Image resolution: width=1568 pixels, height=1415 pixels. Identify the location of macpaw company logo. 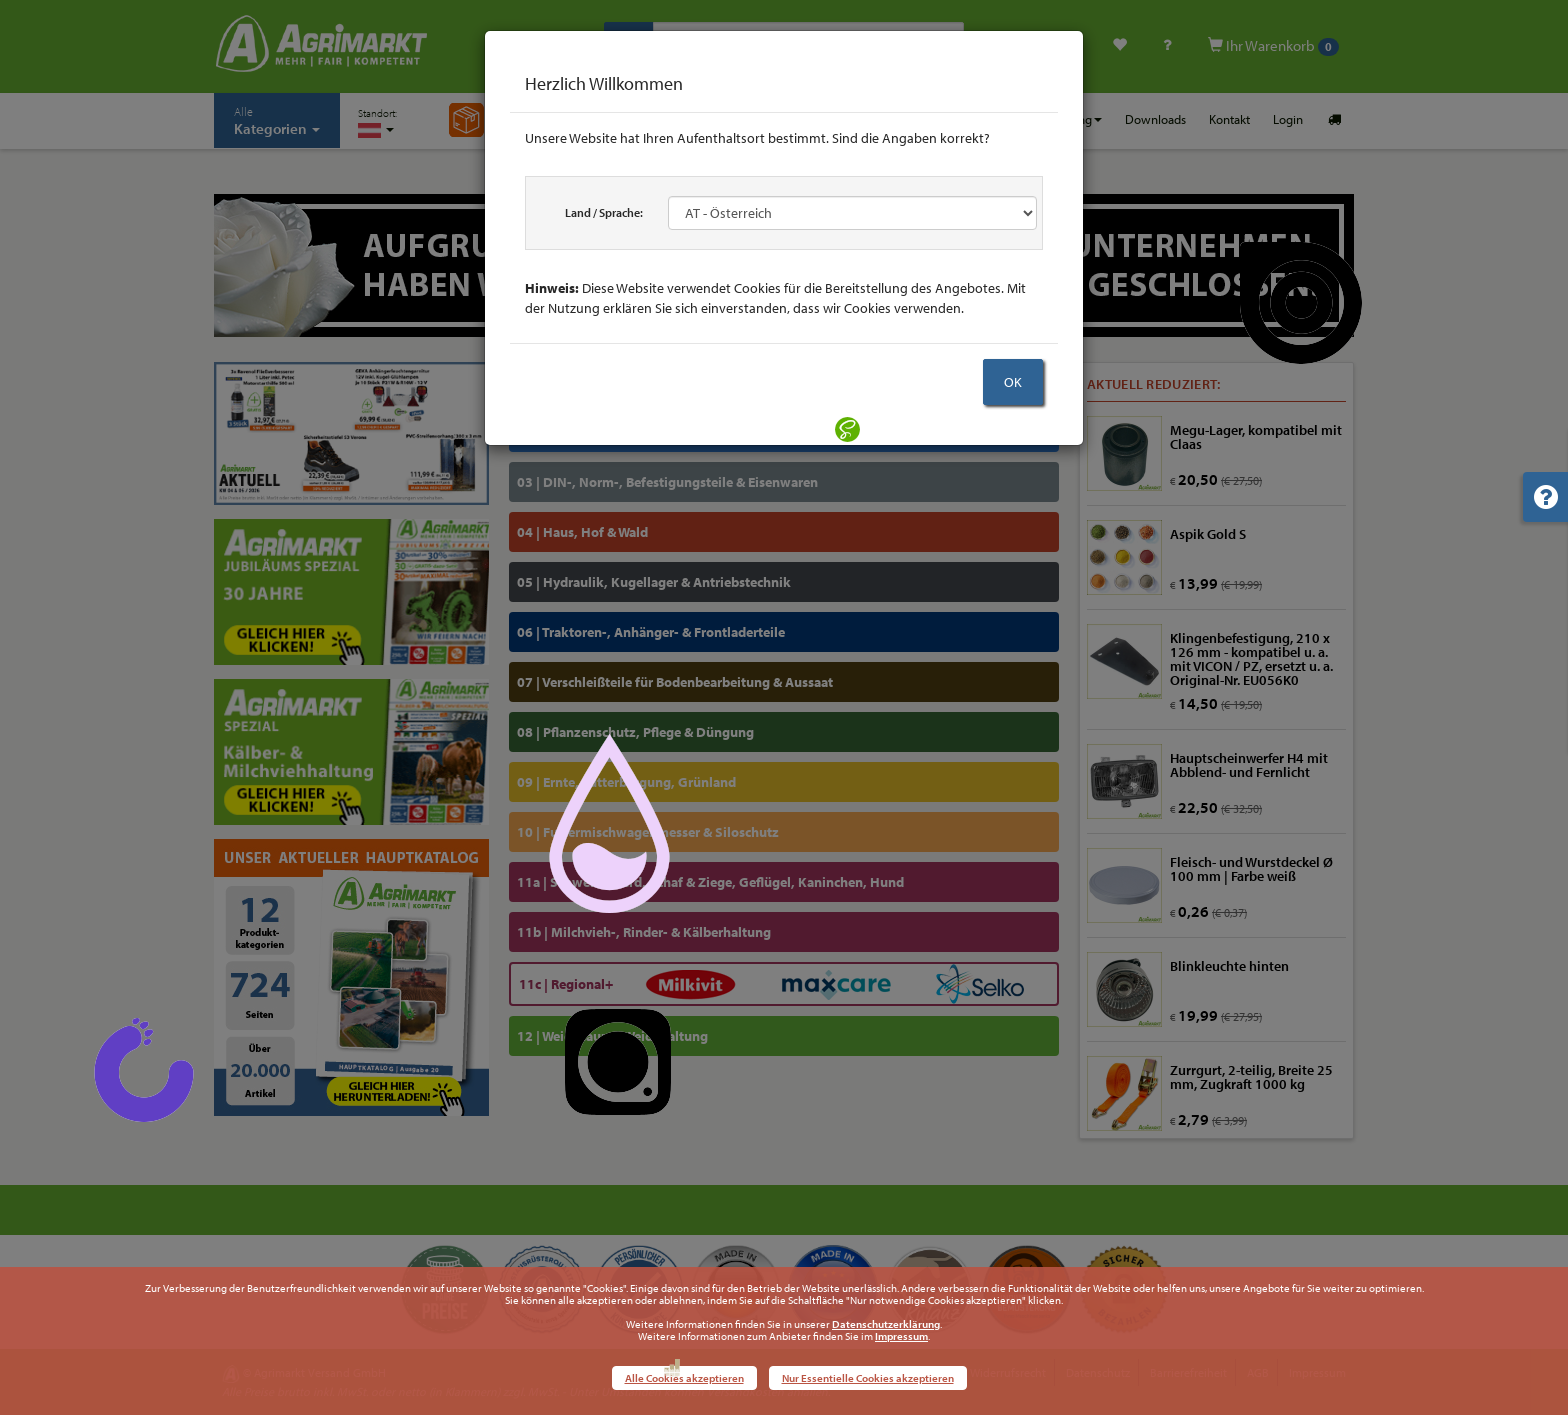
(144, 1070).